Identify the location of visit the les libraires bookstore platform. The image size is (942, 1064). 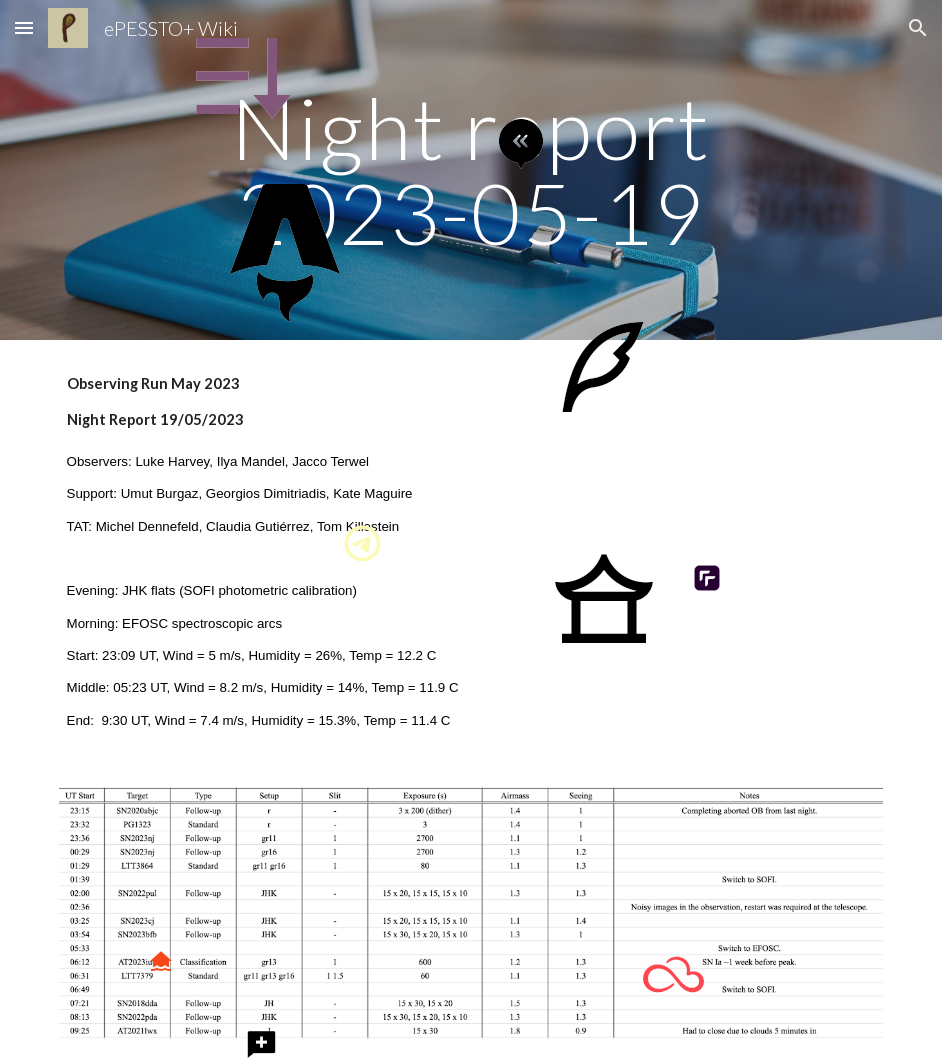
(521, 144).